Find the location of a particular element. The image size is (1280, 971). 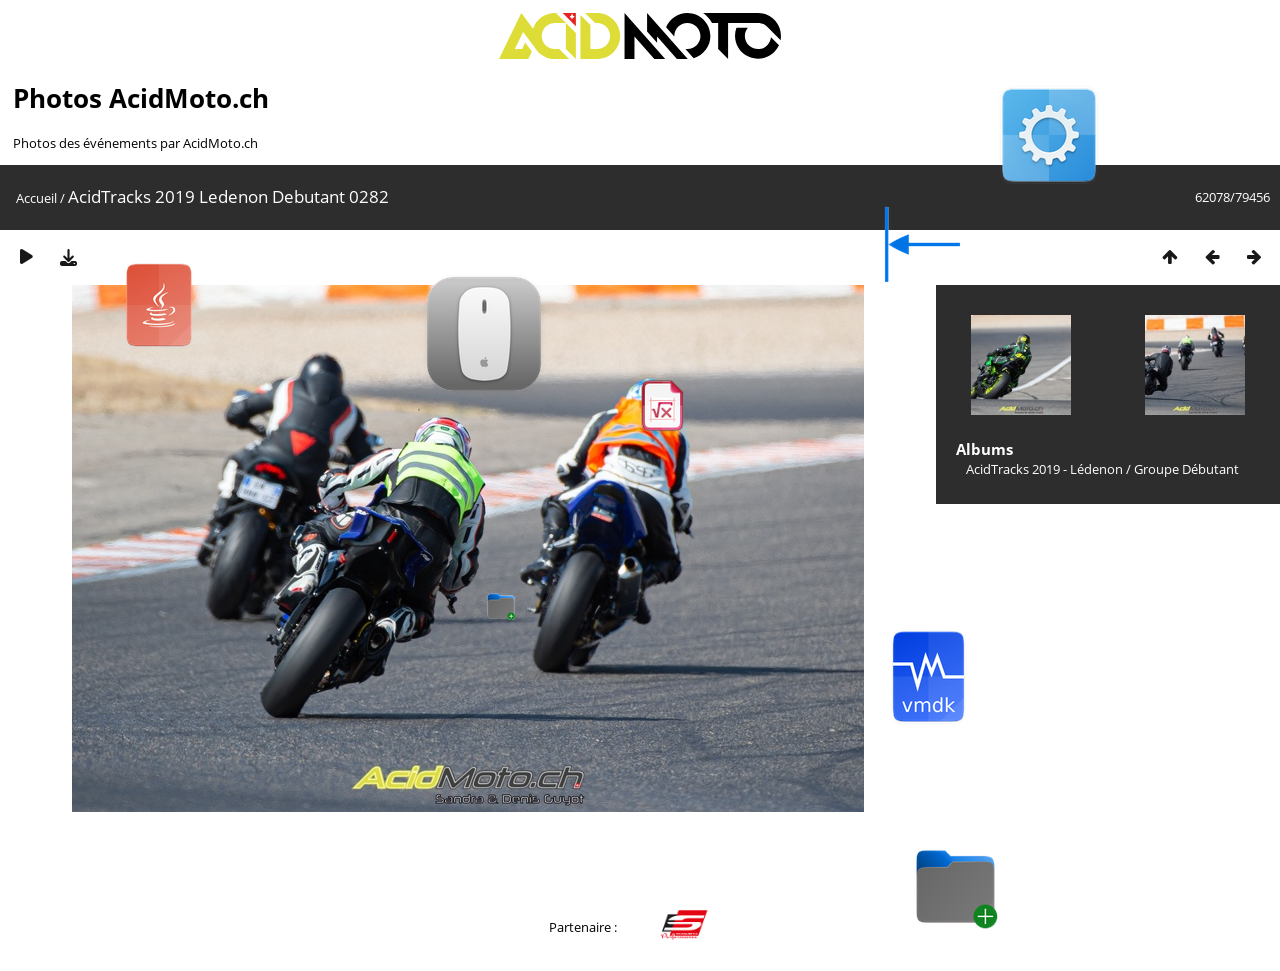

windows installer package file is located at coordinates (1049, 135).